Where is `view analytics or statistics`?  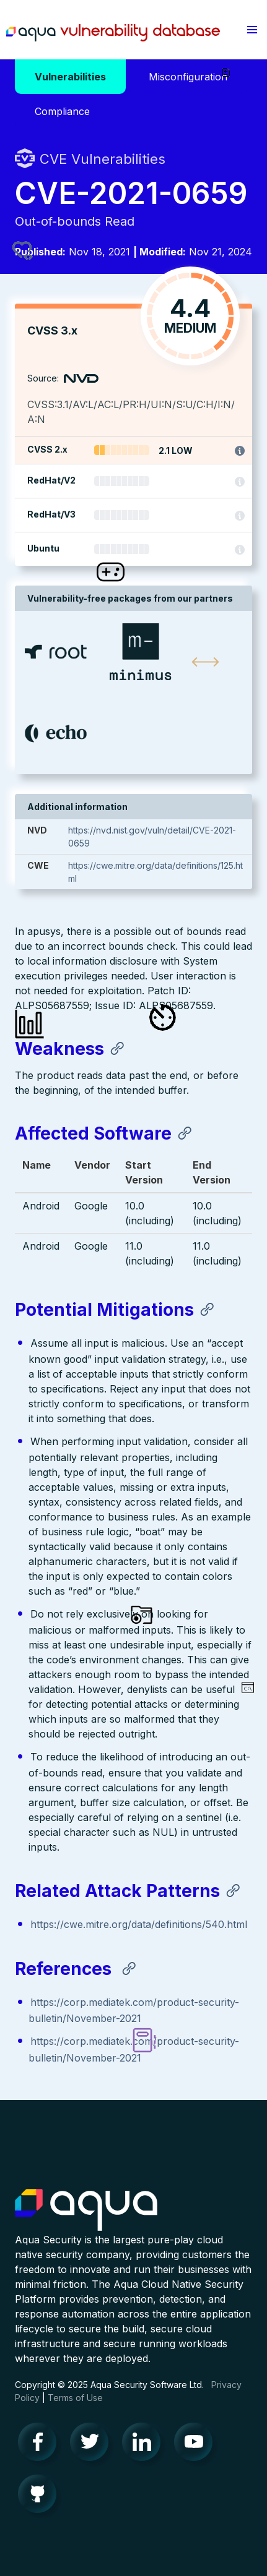 view analytics or statistics is located at coordinates (29, 1026).